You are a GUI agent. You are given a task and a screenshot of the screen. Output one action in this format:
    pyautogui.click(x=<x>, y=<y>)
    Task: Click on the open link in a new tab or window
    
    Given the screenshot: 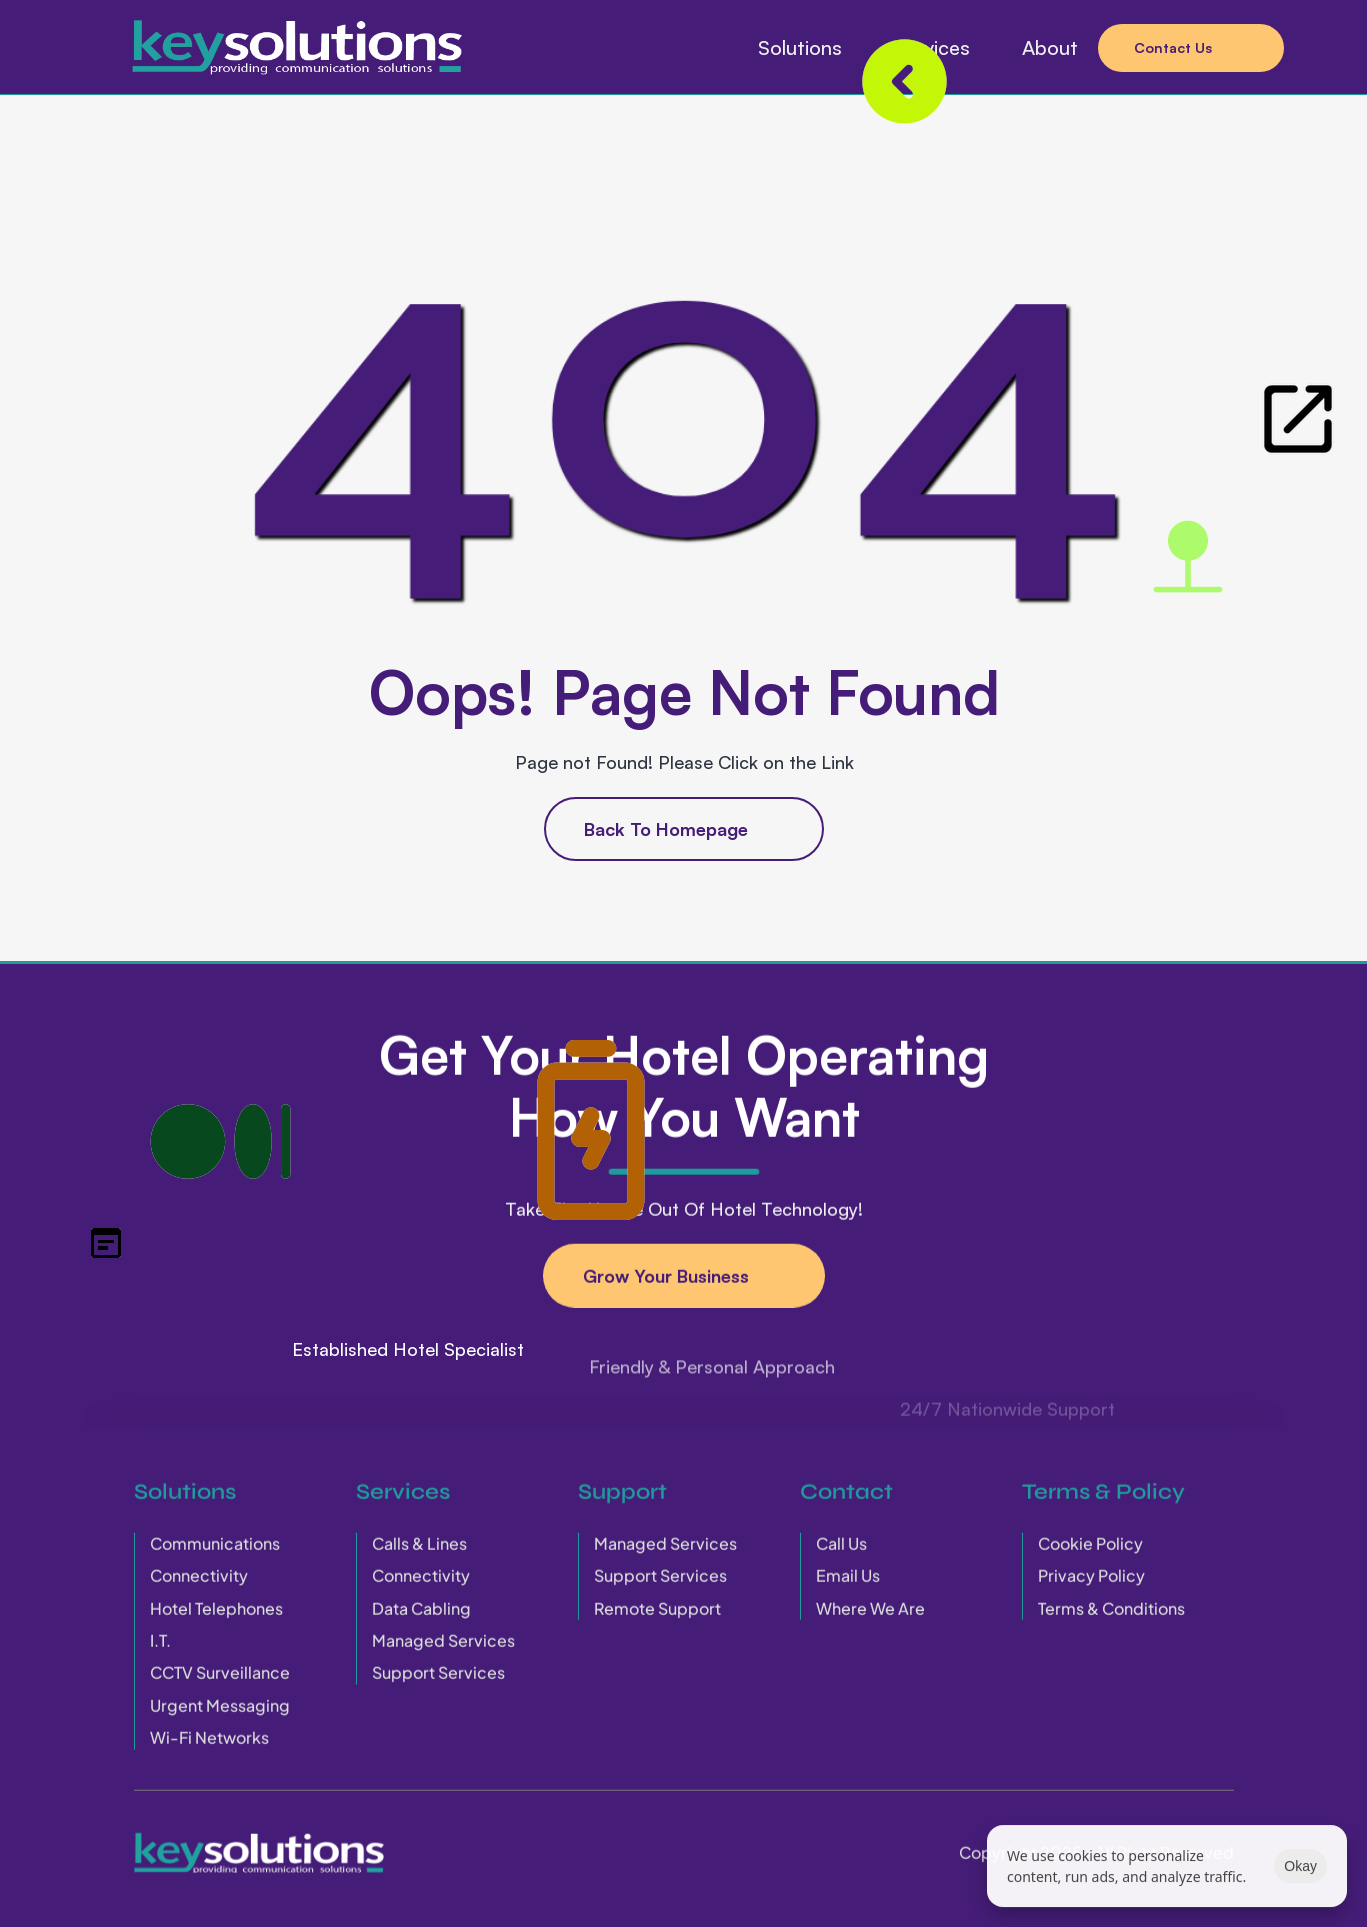 What is the action you would take?
    pyautogui.click(x=1298, y=419)
    